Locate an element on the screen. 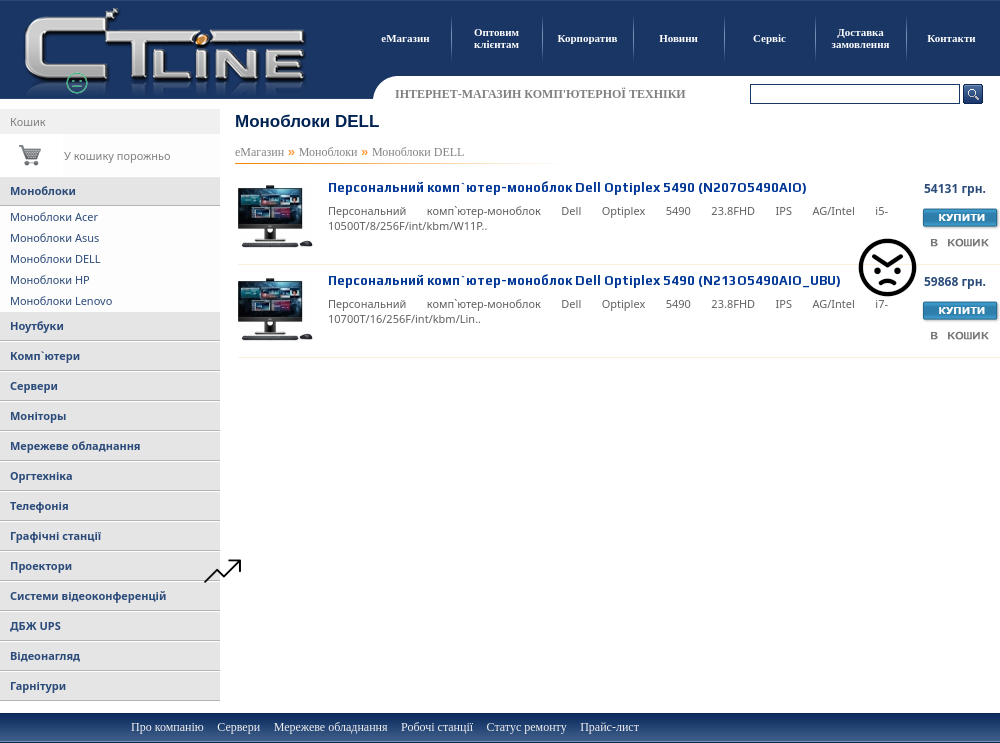 The image size is (1000, 743). indicates positive growth or upward trend is located at coordinates (222, 572).